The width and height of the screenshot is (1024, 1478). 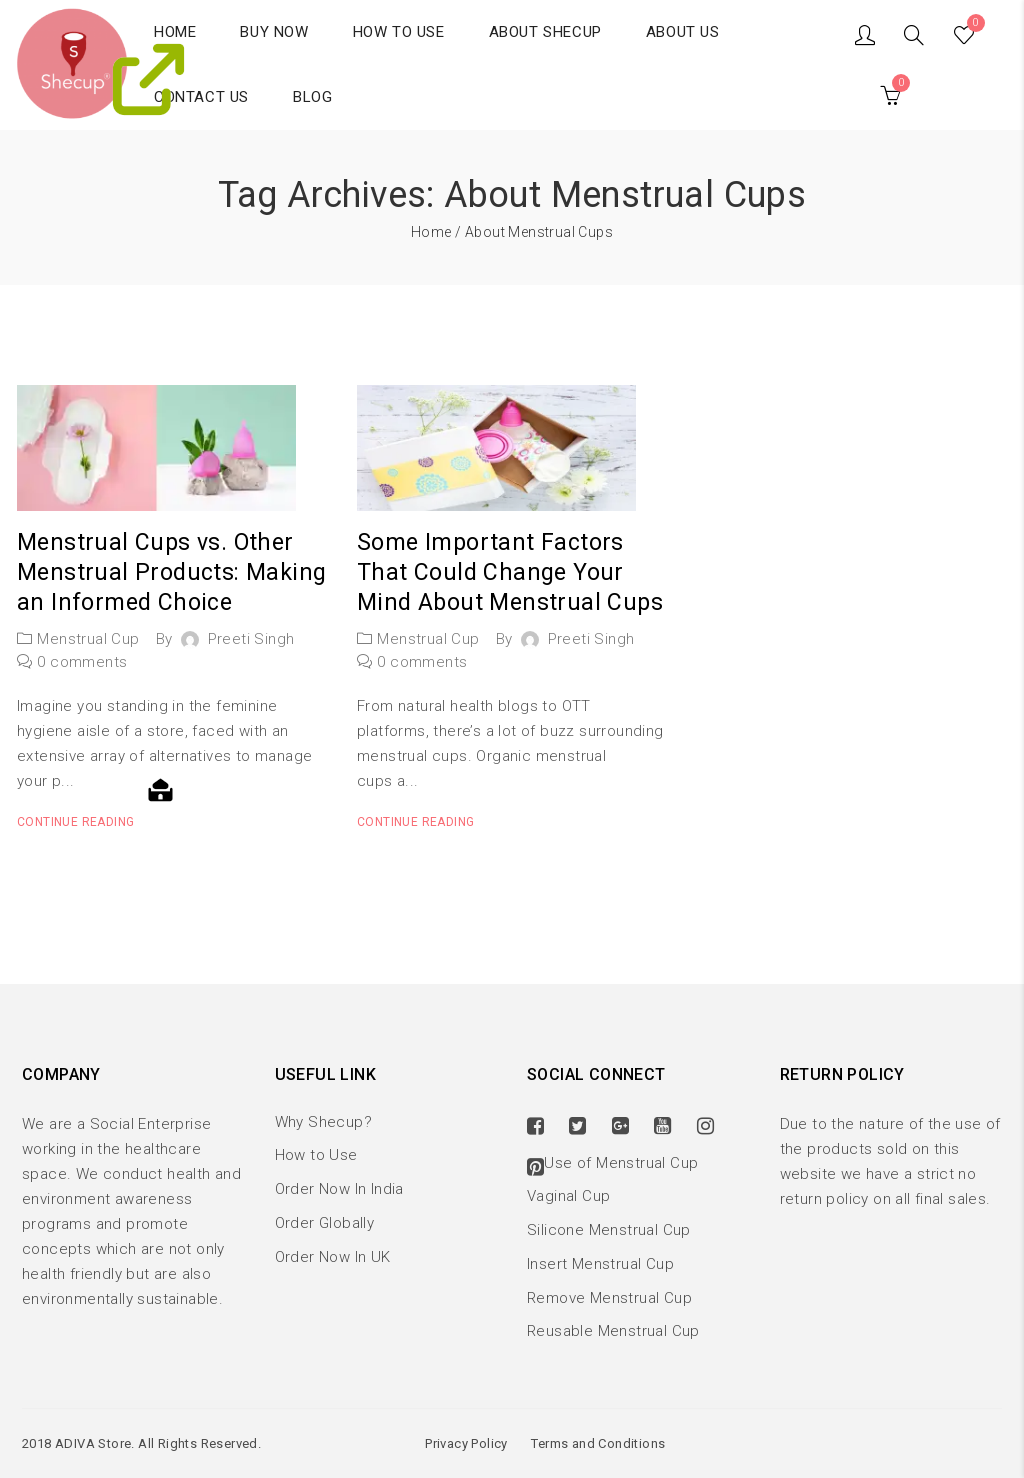 I want to click on open link in a new tab or window, so click(x=148, y=79).